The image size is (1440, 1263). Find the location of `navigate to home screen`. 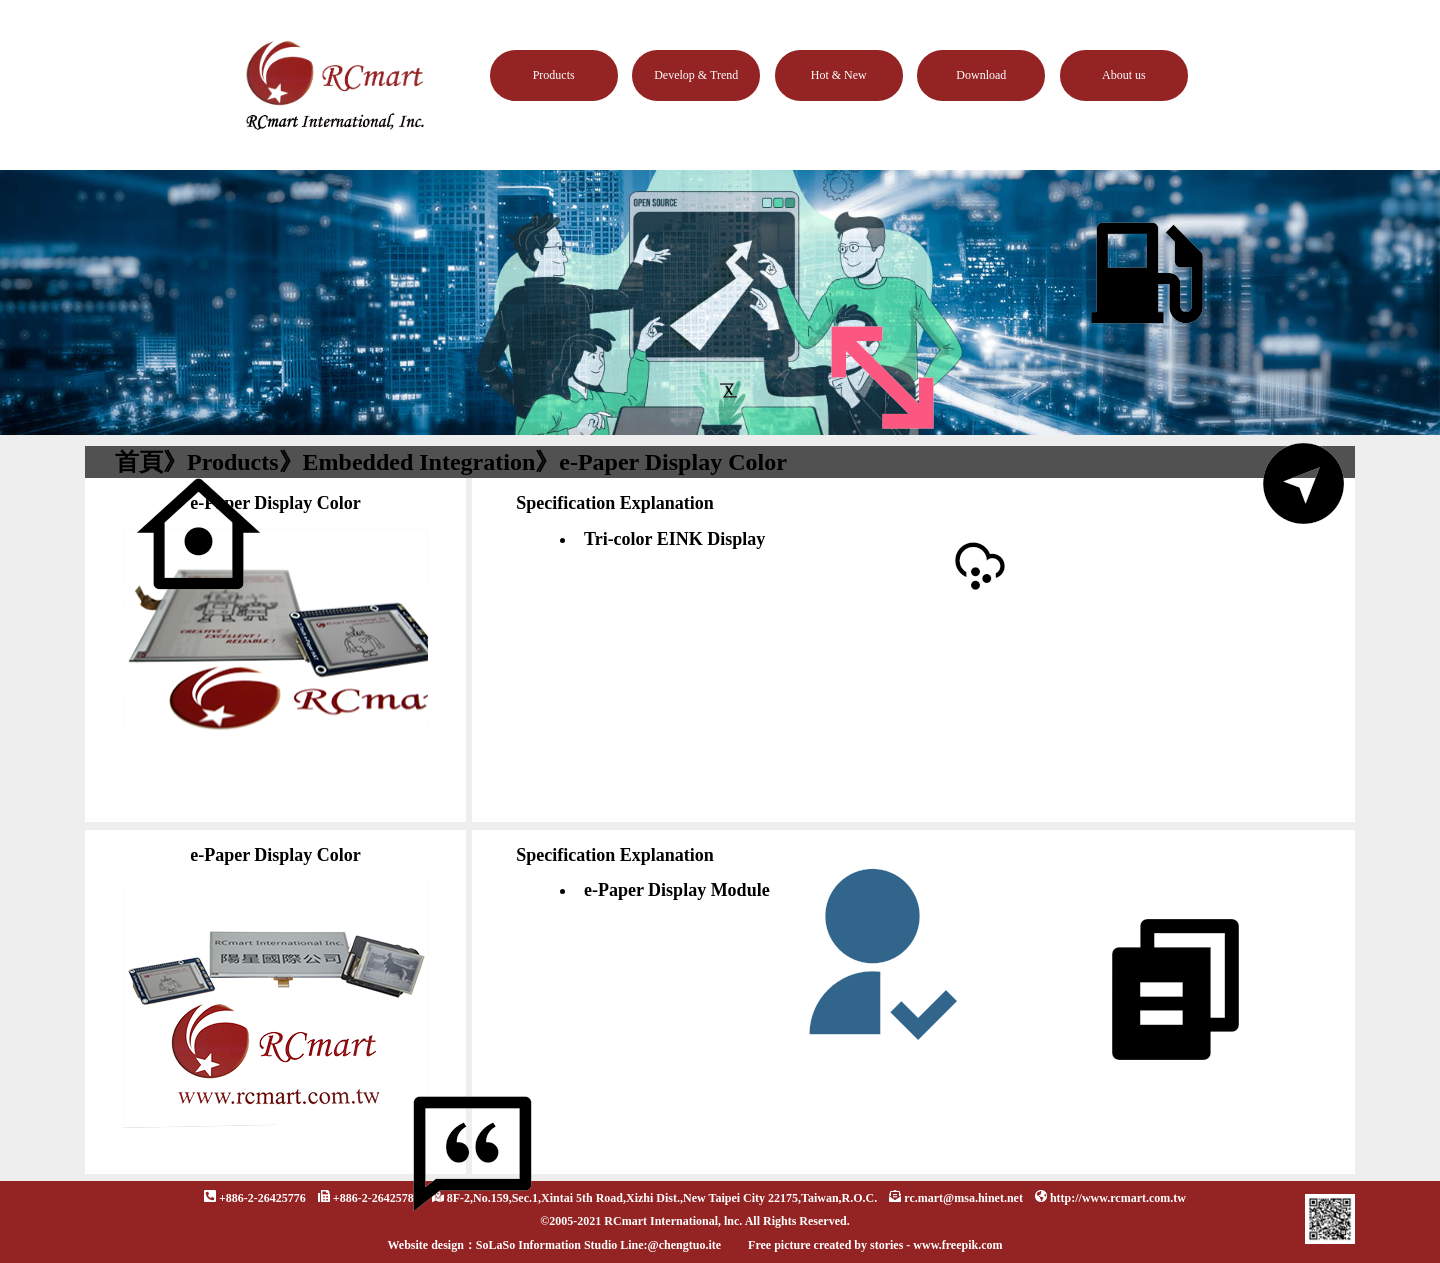

navigate to home screen is located at coordinates (198, 538).